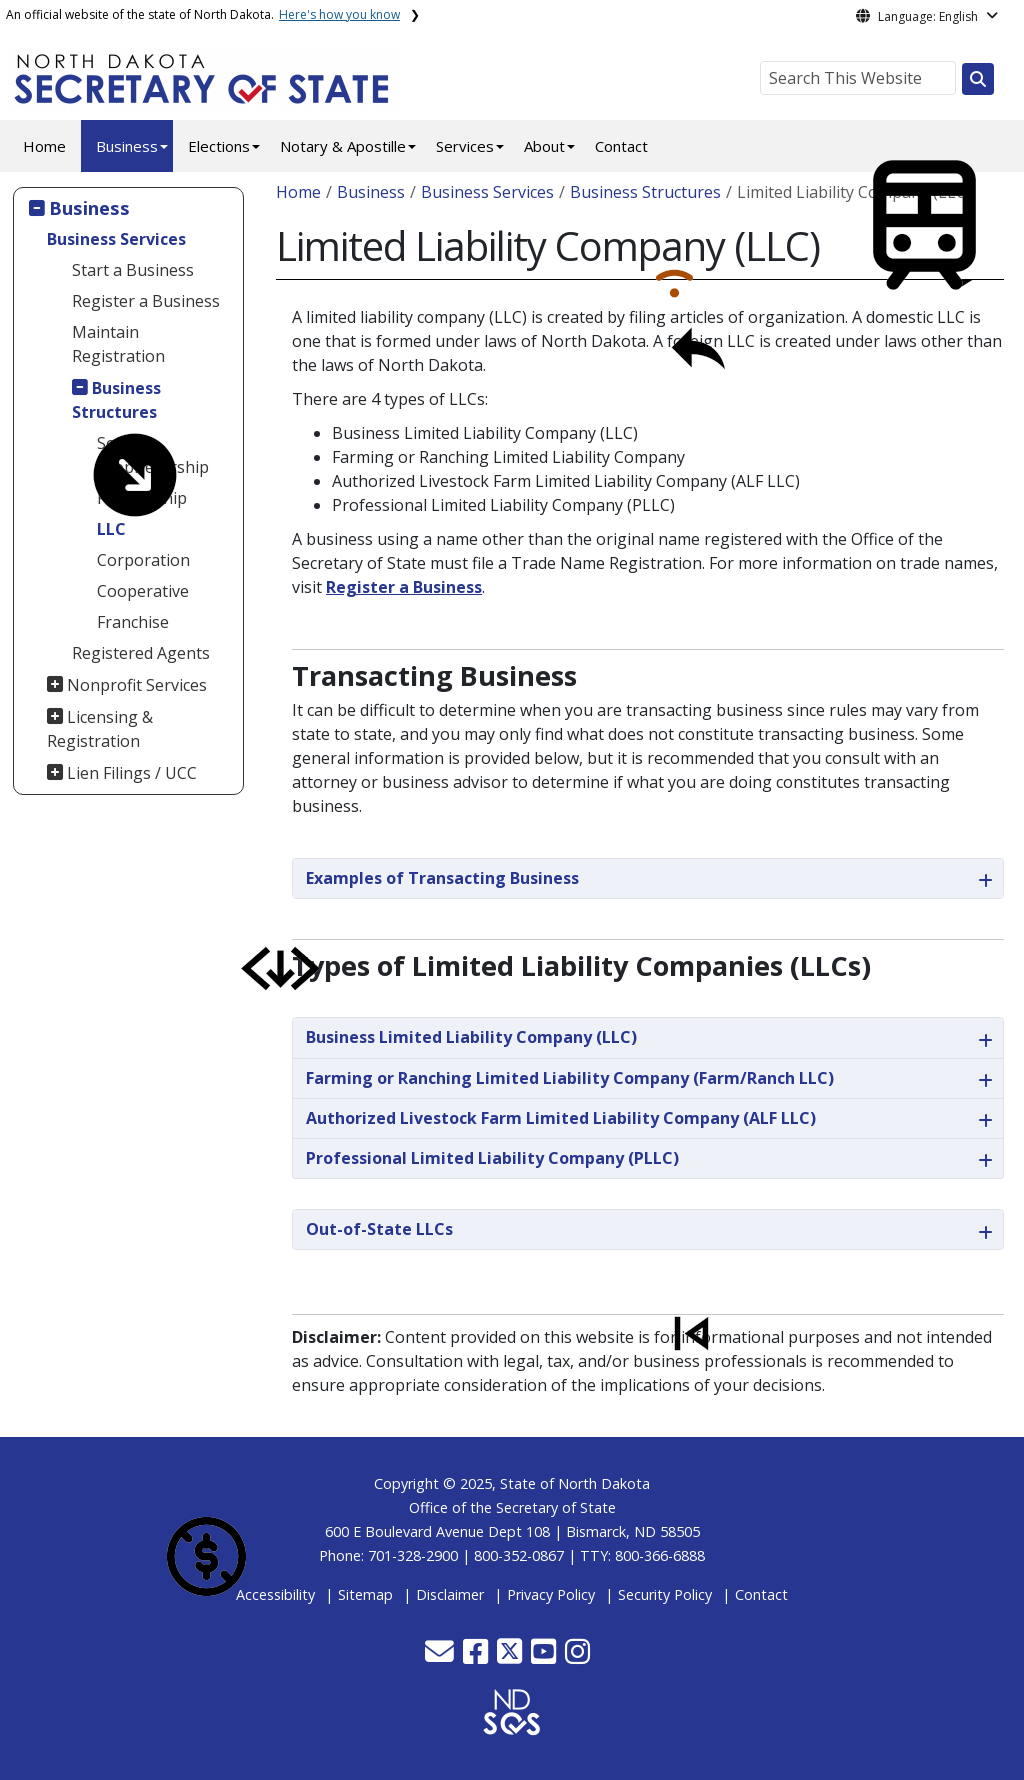 Image resolution: width=1024 pixels, height=1780 pixels. What do you see at coordinates (206, 1556) in the screenshot?
I see `indicates free or no-cost content` at bounding box center [206, 1556].